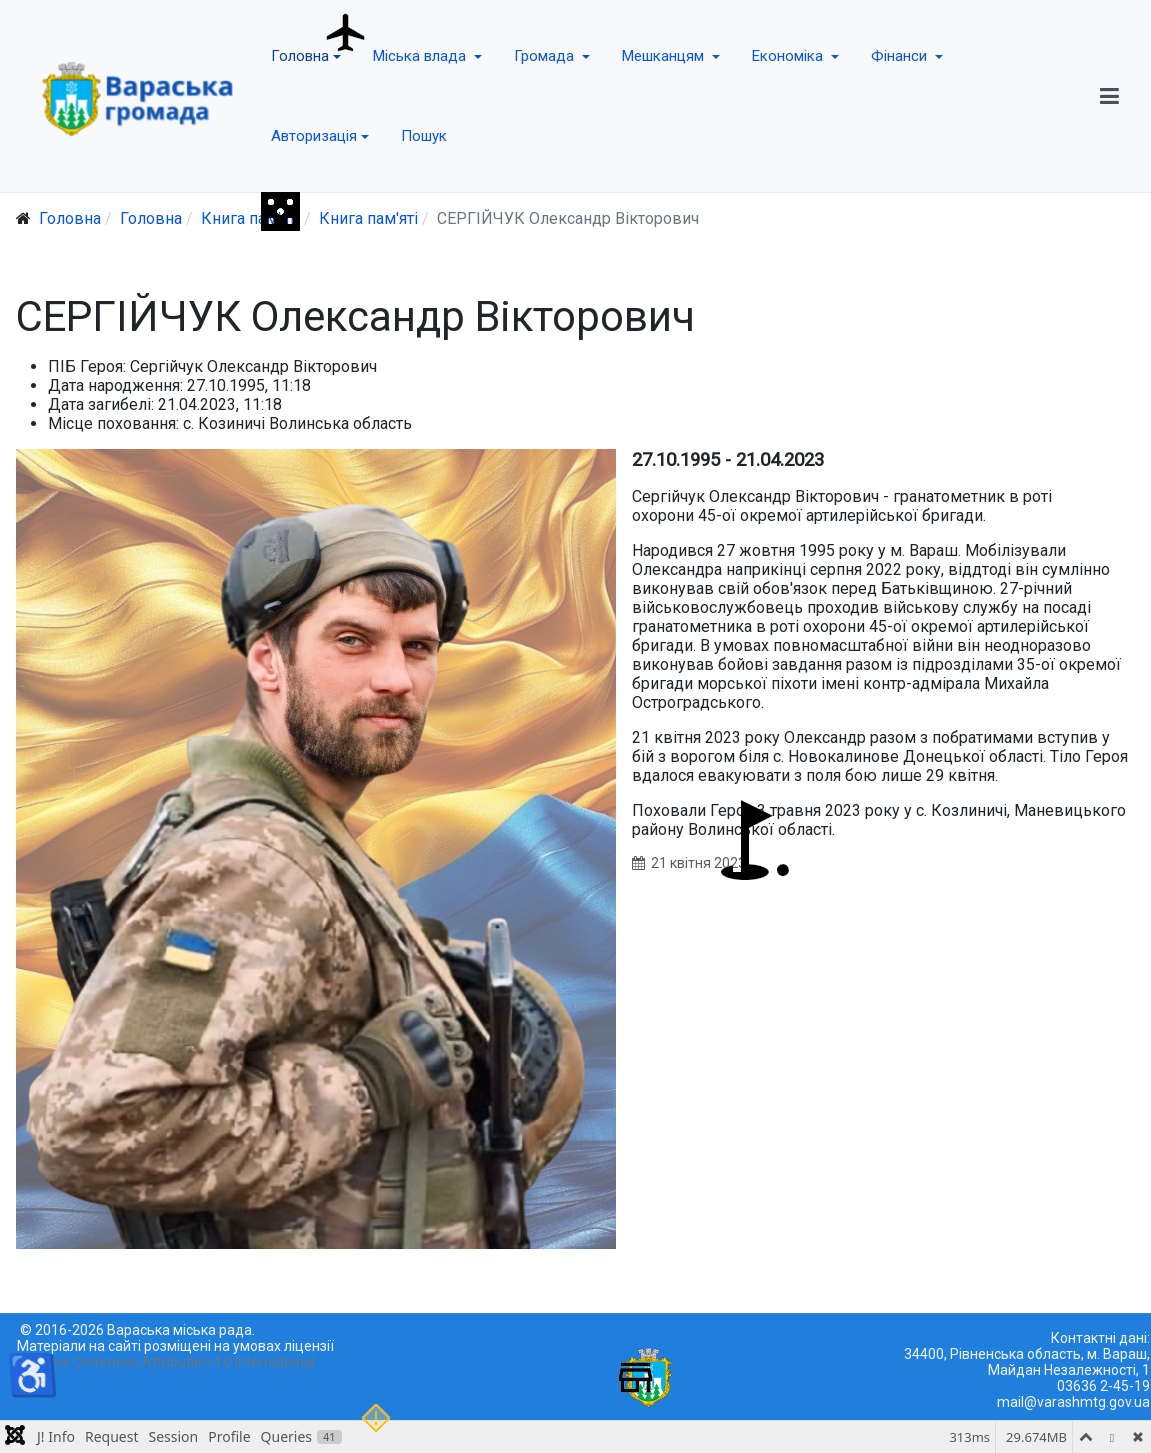 This screenshot has height=1453, width=1151. What do you see at coordinates (753, 840) in the screenshot?
I see `view nearby golf courses` at bounding box center [753, 840].